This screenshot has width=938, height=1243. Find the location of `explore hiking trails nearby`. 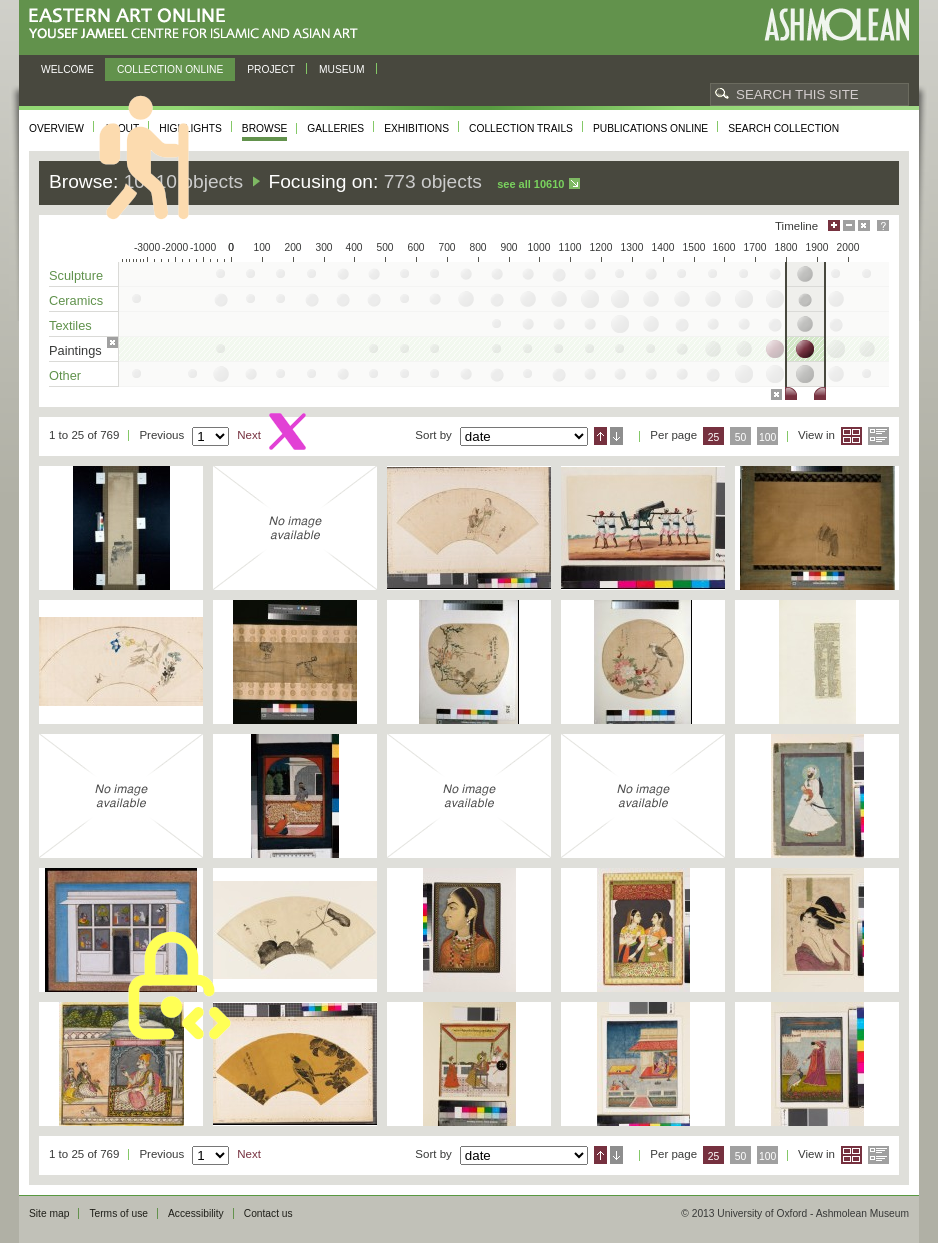

explore hiking trails nearby is located at coordinates (147, 157).